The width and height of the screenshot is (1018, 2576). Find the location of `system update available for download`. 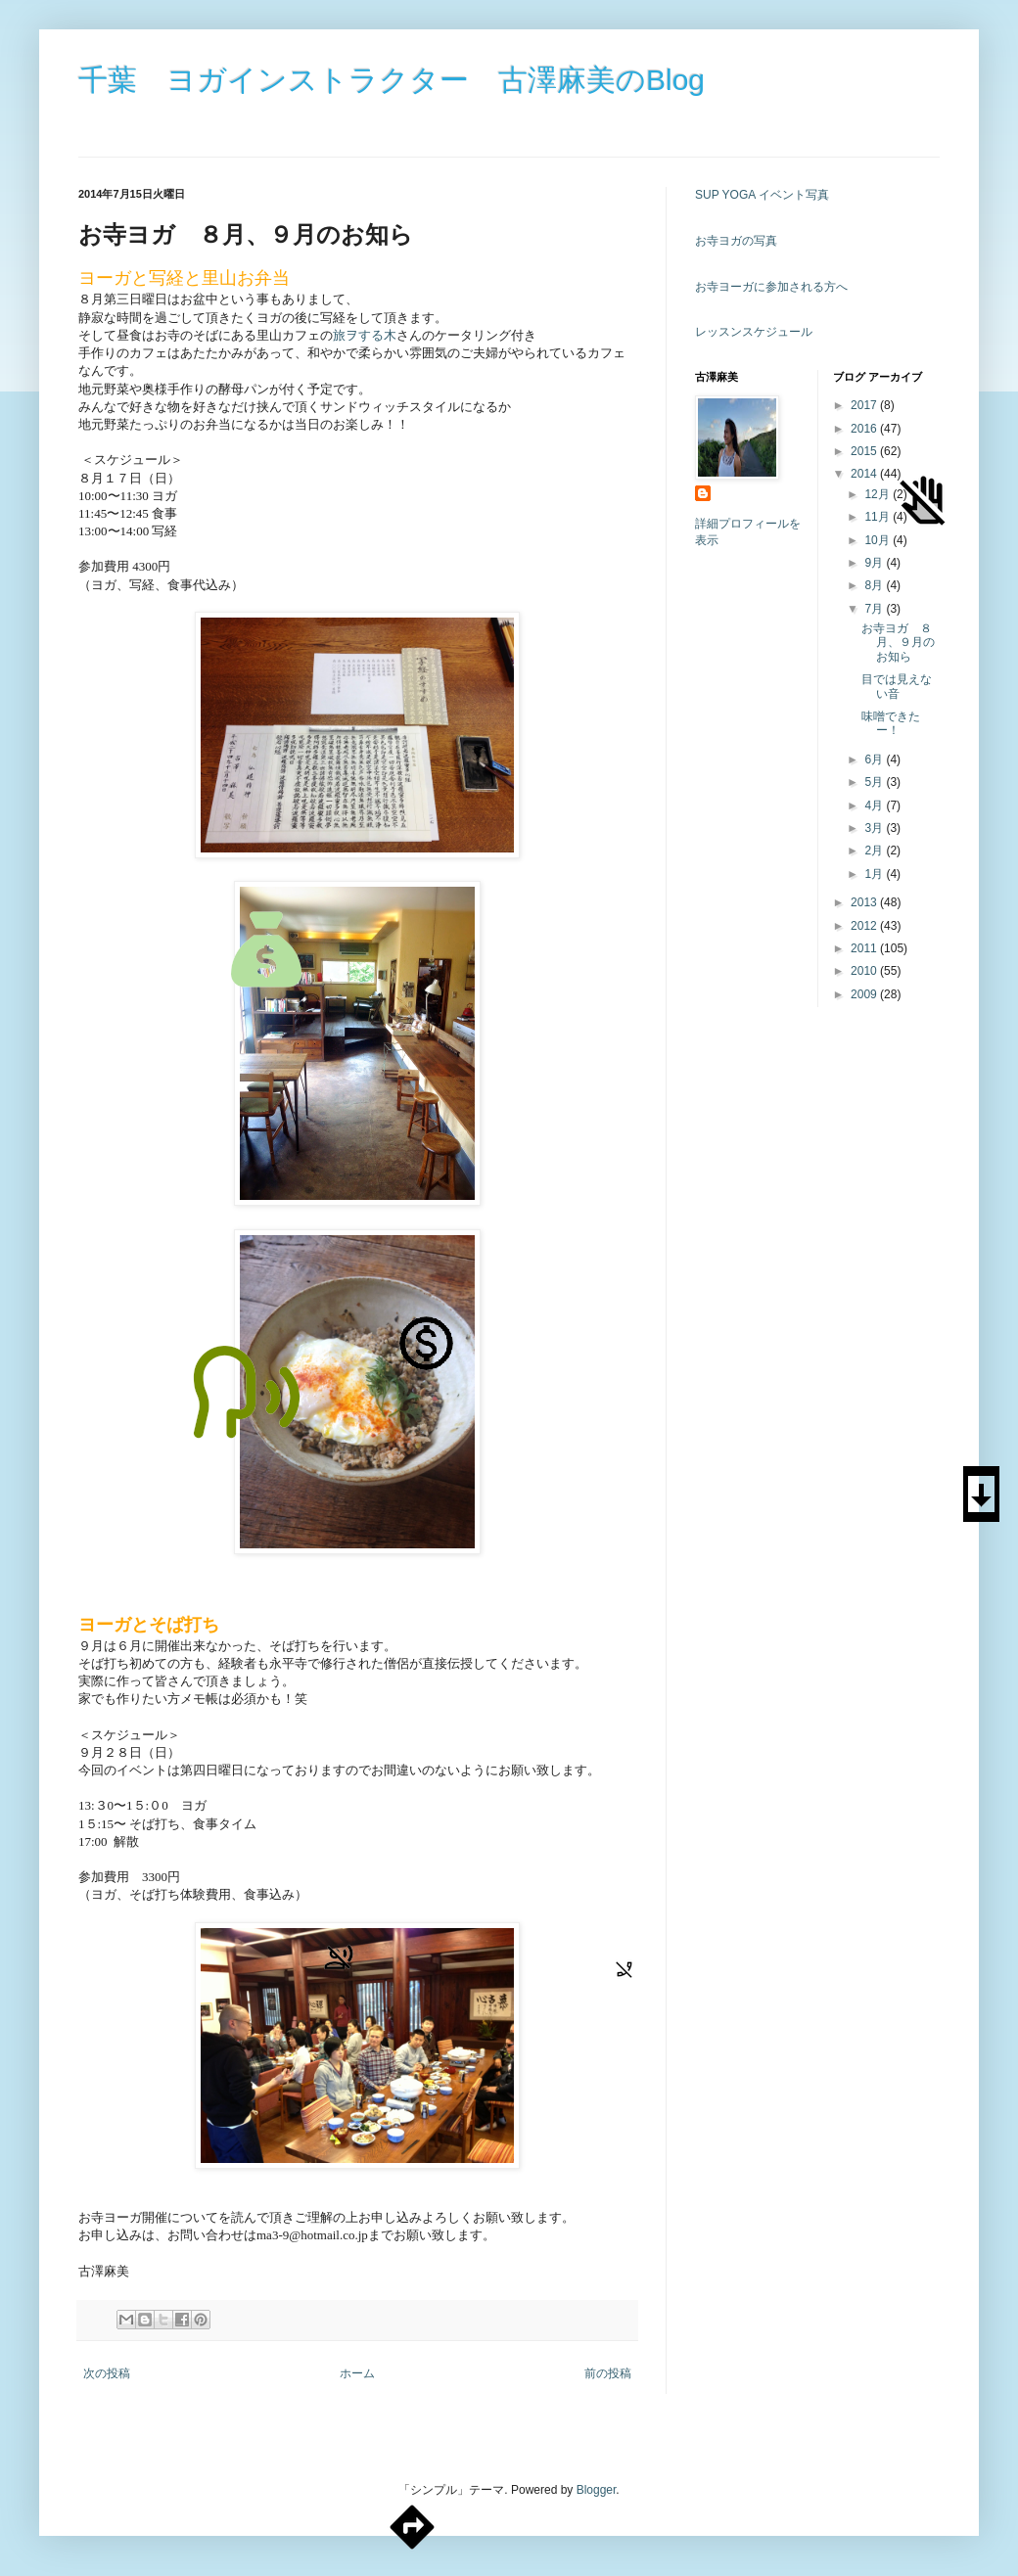

system update available for download is located at coordinates (981, 1494).